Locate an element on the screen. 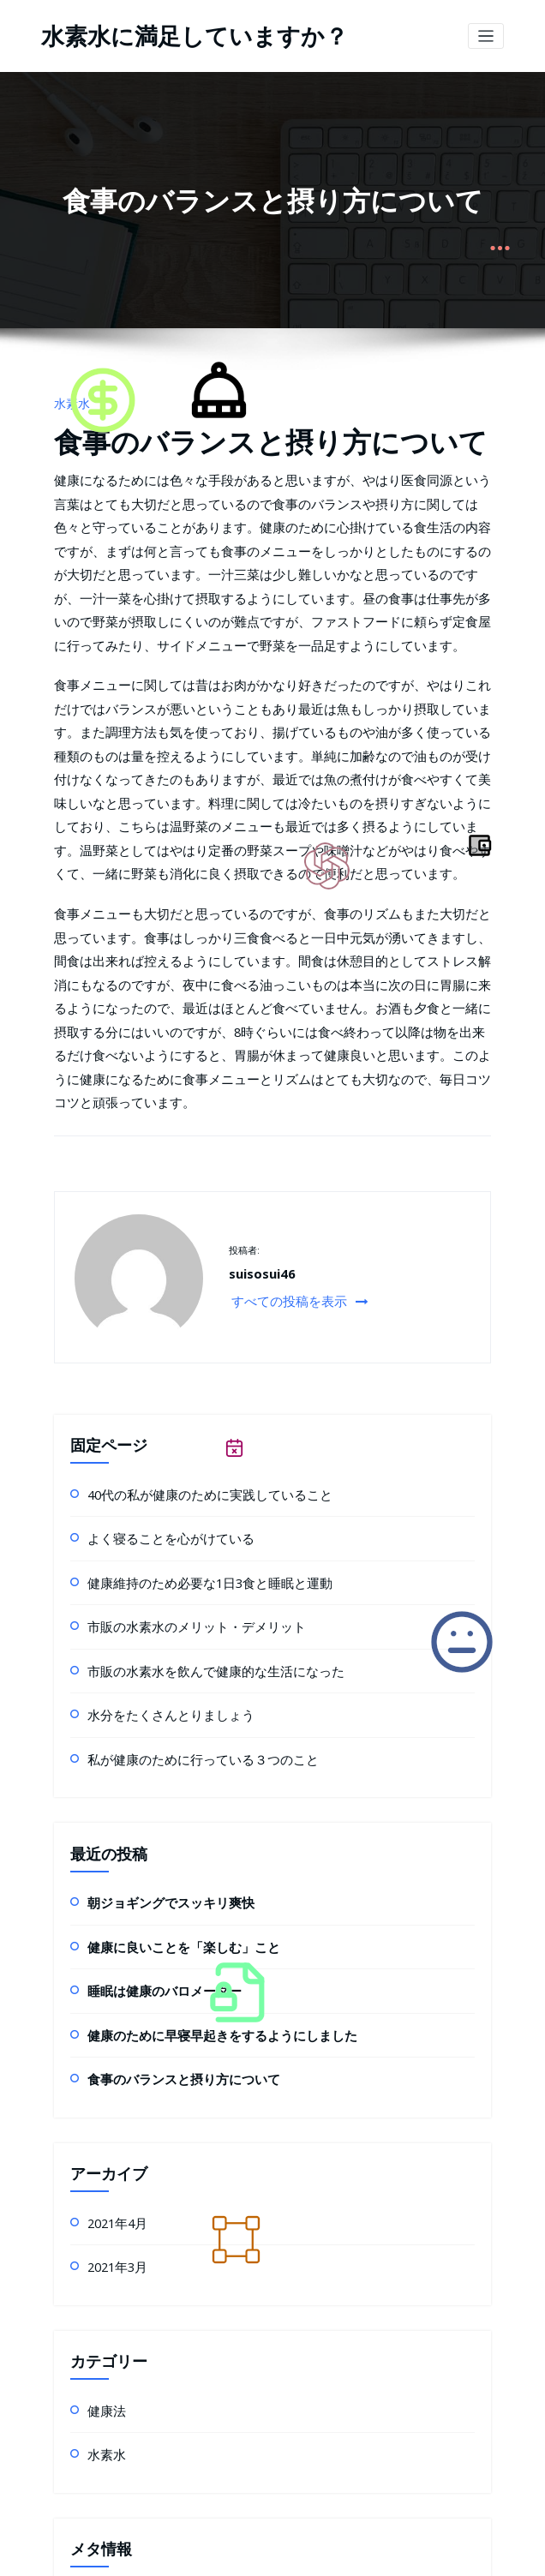  cancel or delete a scheduled event is located at coordinates (234, 1447).